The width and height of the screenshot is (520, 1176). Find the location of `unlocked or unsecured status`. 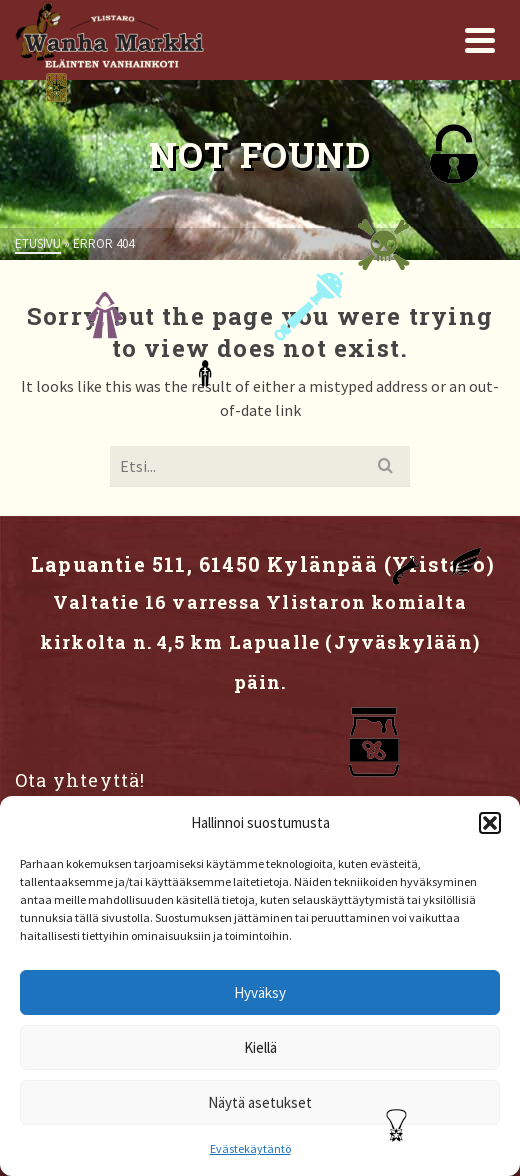

unlocked or unsecured status is located at coordinates (454, 154).